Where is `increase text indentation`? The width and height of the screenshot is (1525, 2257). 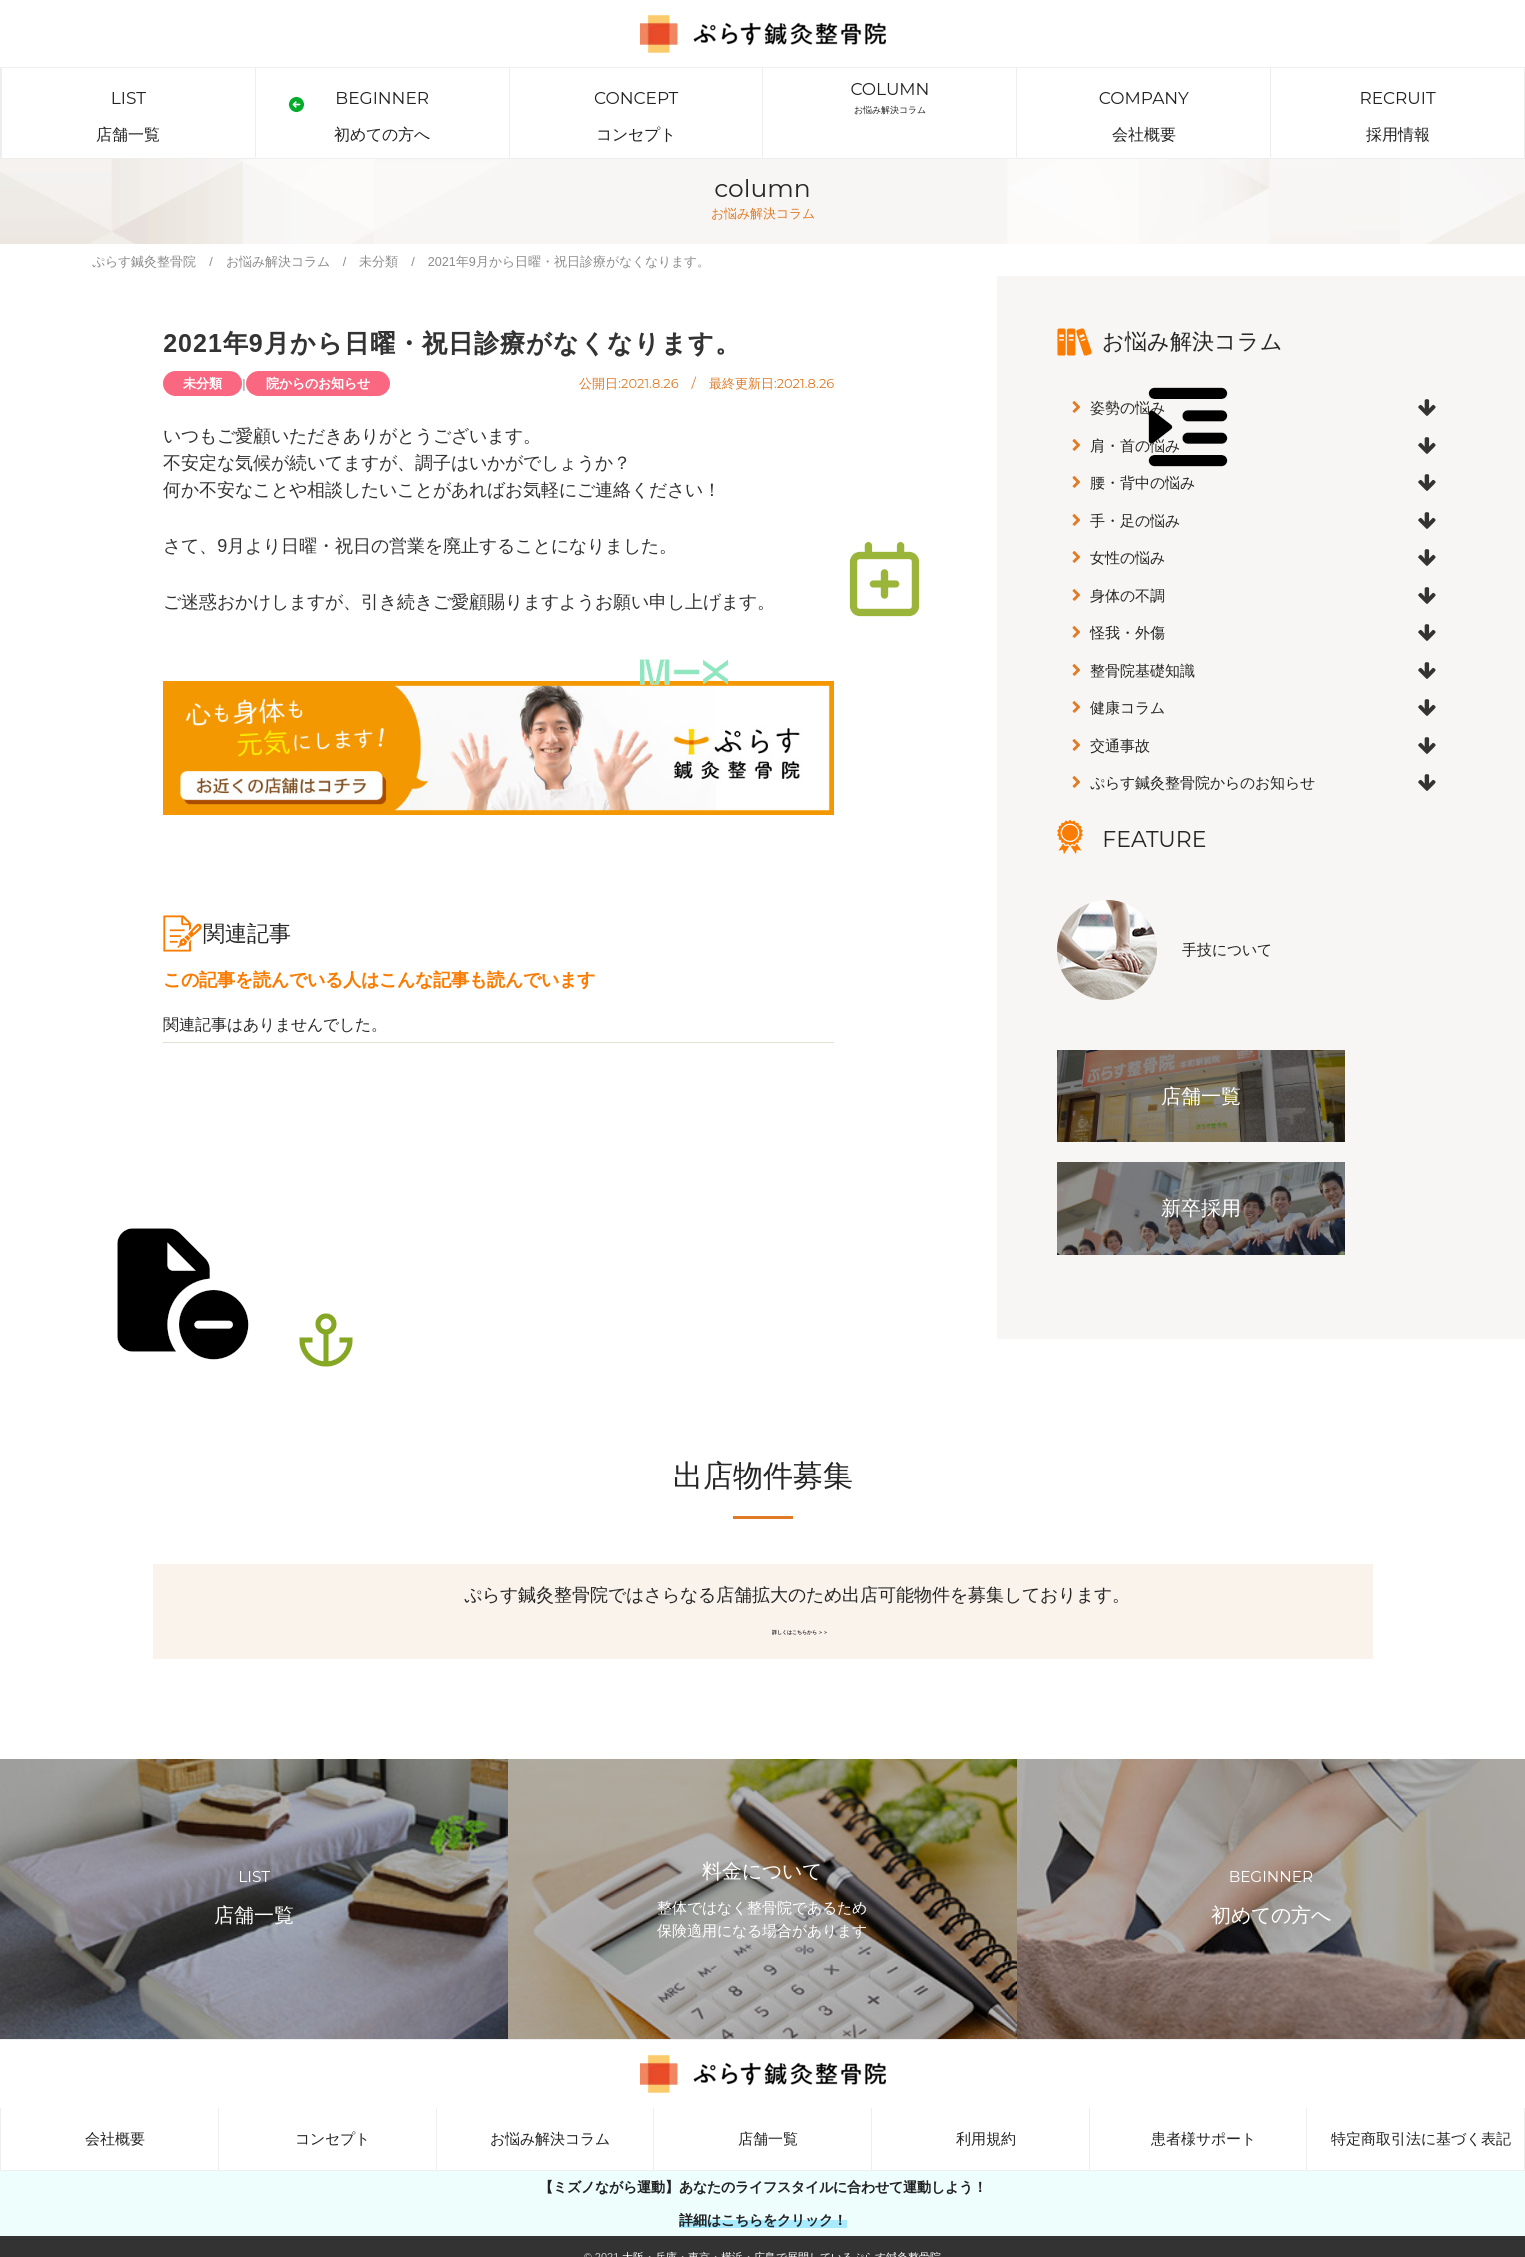 increase text indentation is located at coordinates (1188, 427).